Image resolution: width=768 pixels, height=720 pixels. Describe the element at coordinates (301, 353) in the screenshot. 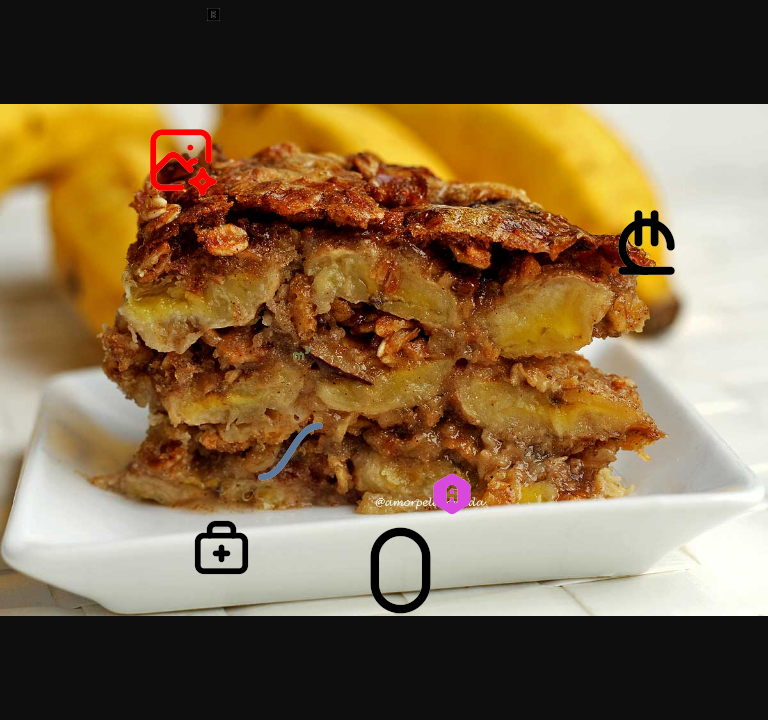

I see `indicates volume measurement in cubic meters` at that location.